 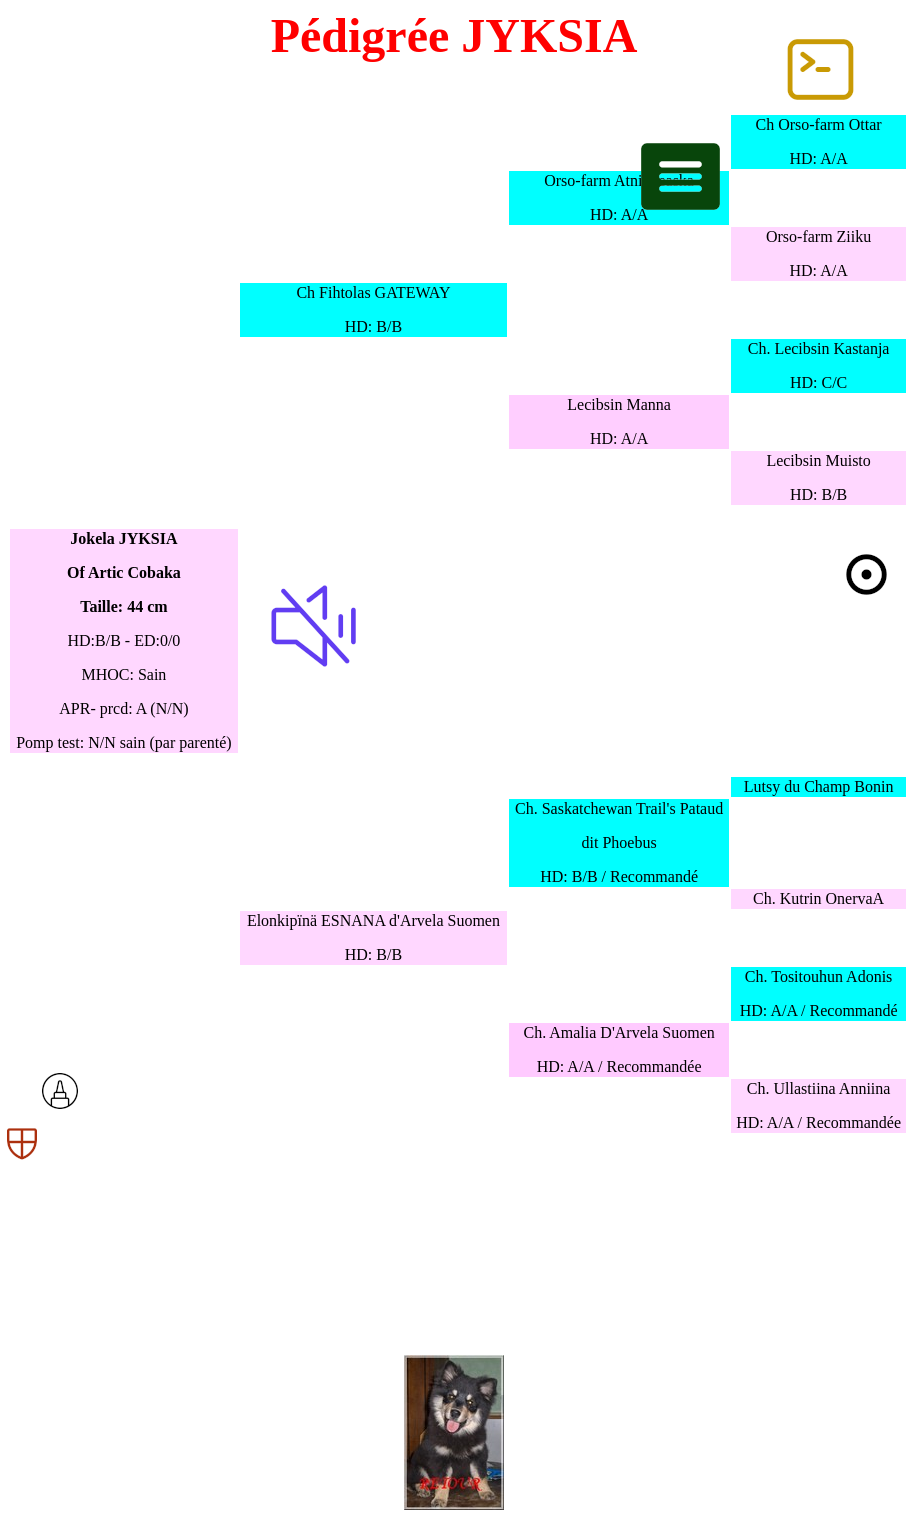 What do you see at coordinates (312, 626) in the screenshot?
I see `mute audio or sound` at bounding box center [312, 626].